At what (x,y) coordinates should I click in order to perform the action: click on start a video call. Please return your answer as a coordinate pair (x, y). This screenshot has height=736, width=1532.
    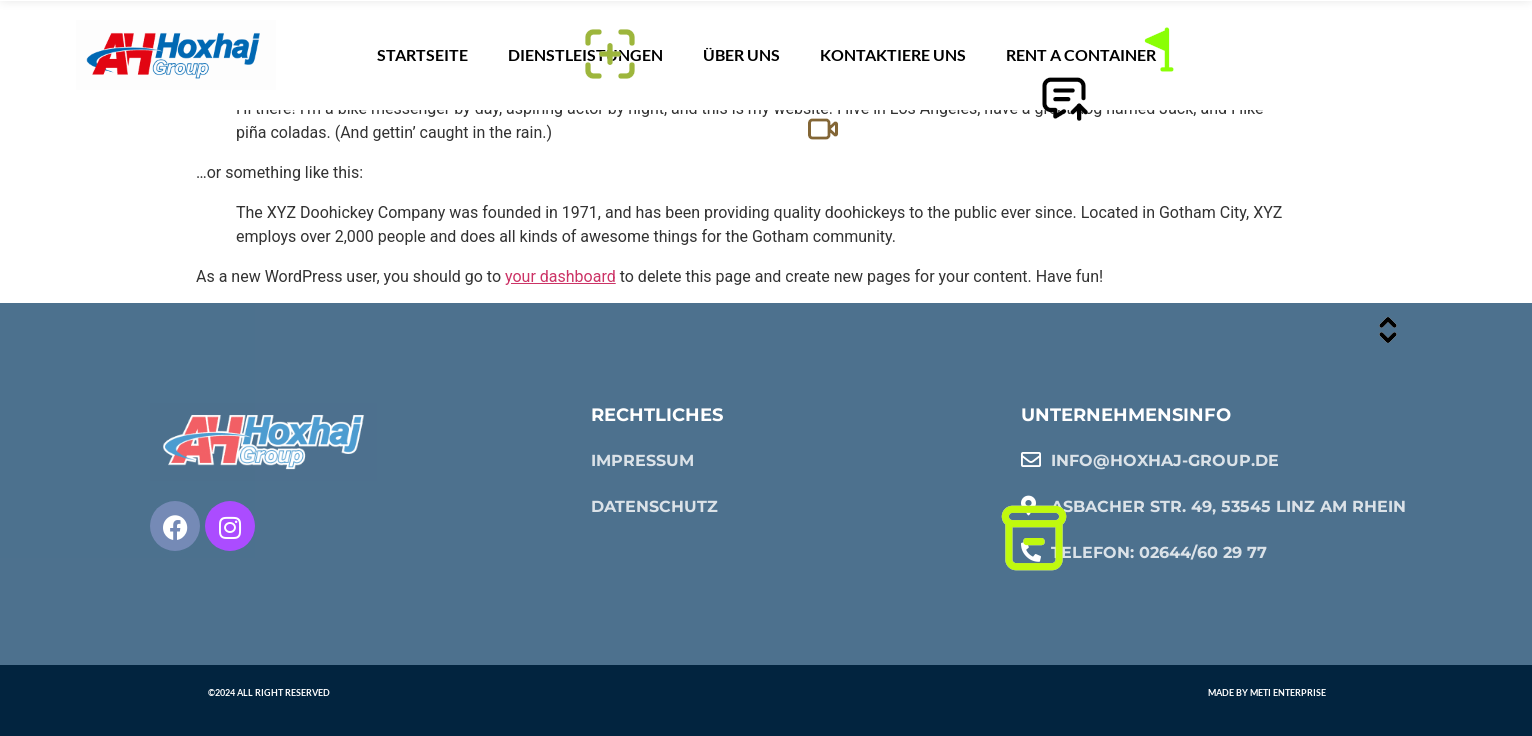
    Looking at the image, I should click on (823, 129).